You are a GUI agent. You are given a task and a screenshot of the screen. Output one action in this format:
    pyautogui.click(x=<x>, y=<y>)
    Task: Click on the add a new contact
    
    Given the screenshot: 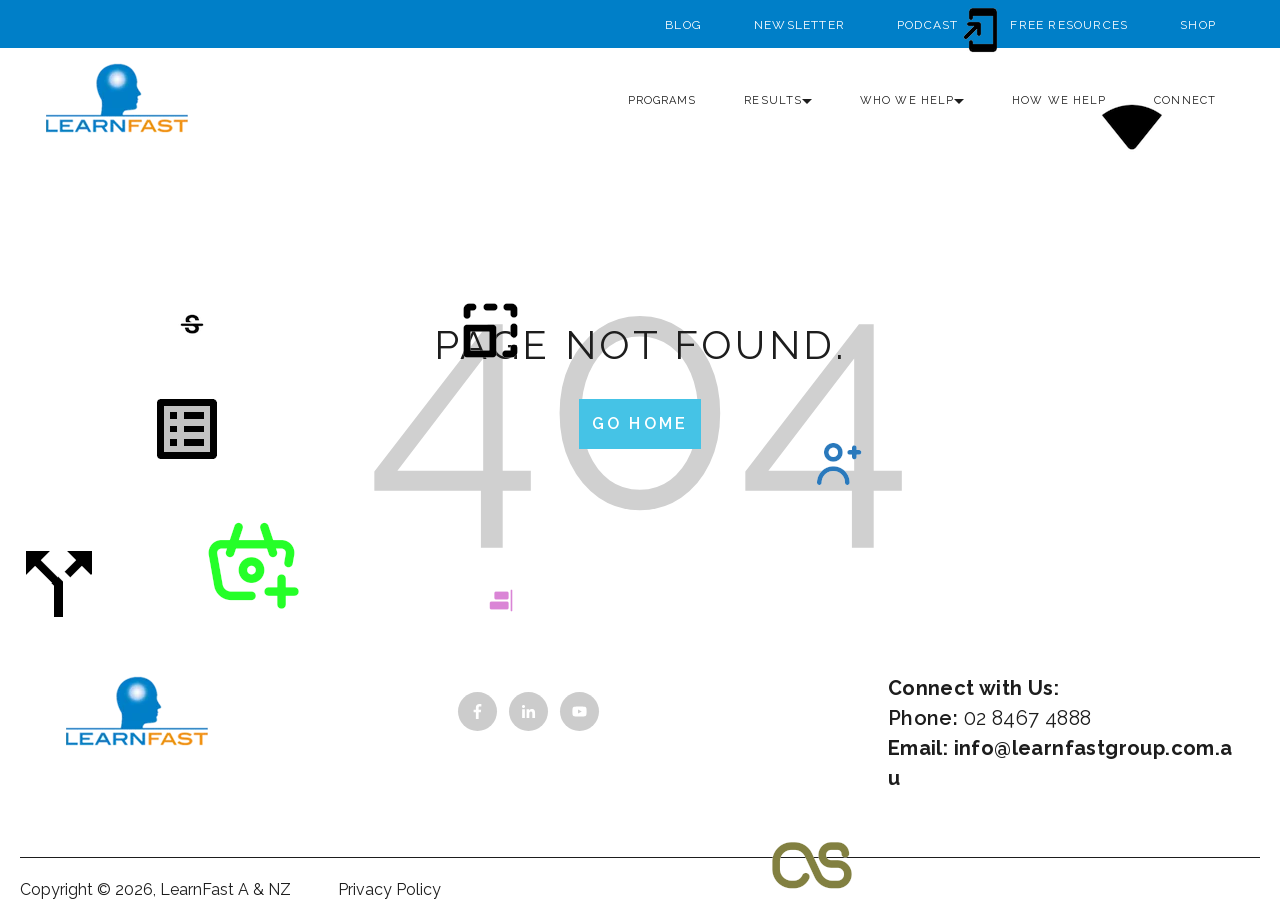 What is the action you would take?
    pyautogui.click(x=838, y=464)
    